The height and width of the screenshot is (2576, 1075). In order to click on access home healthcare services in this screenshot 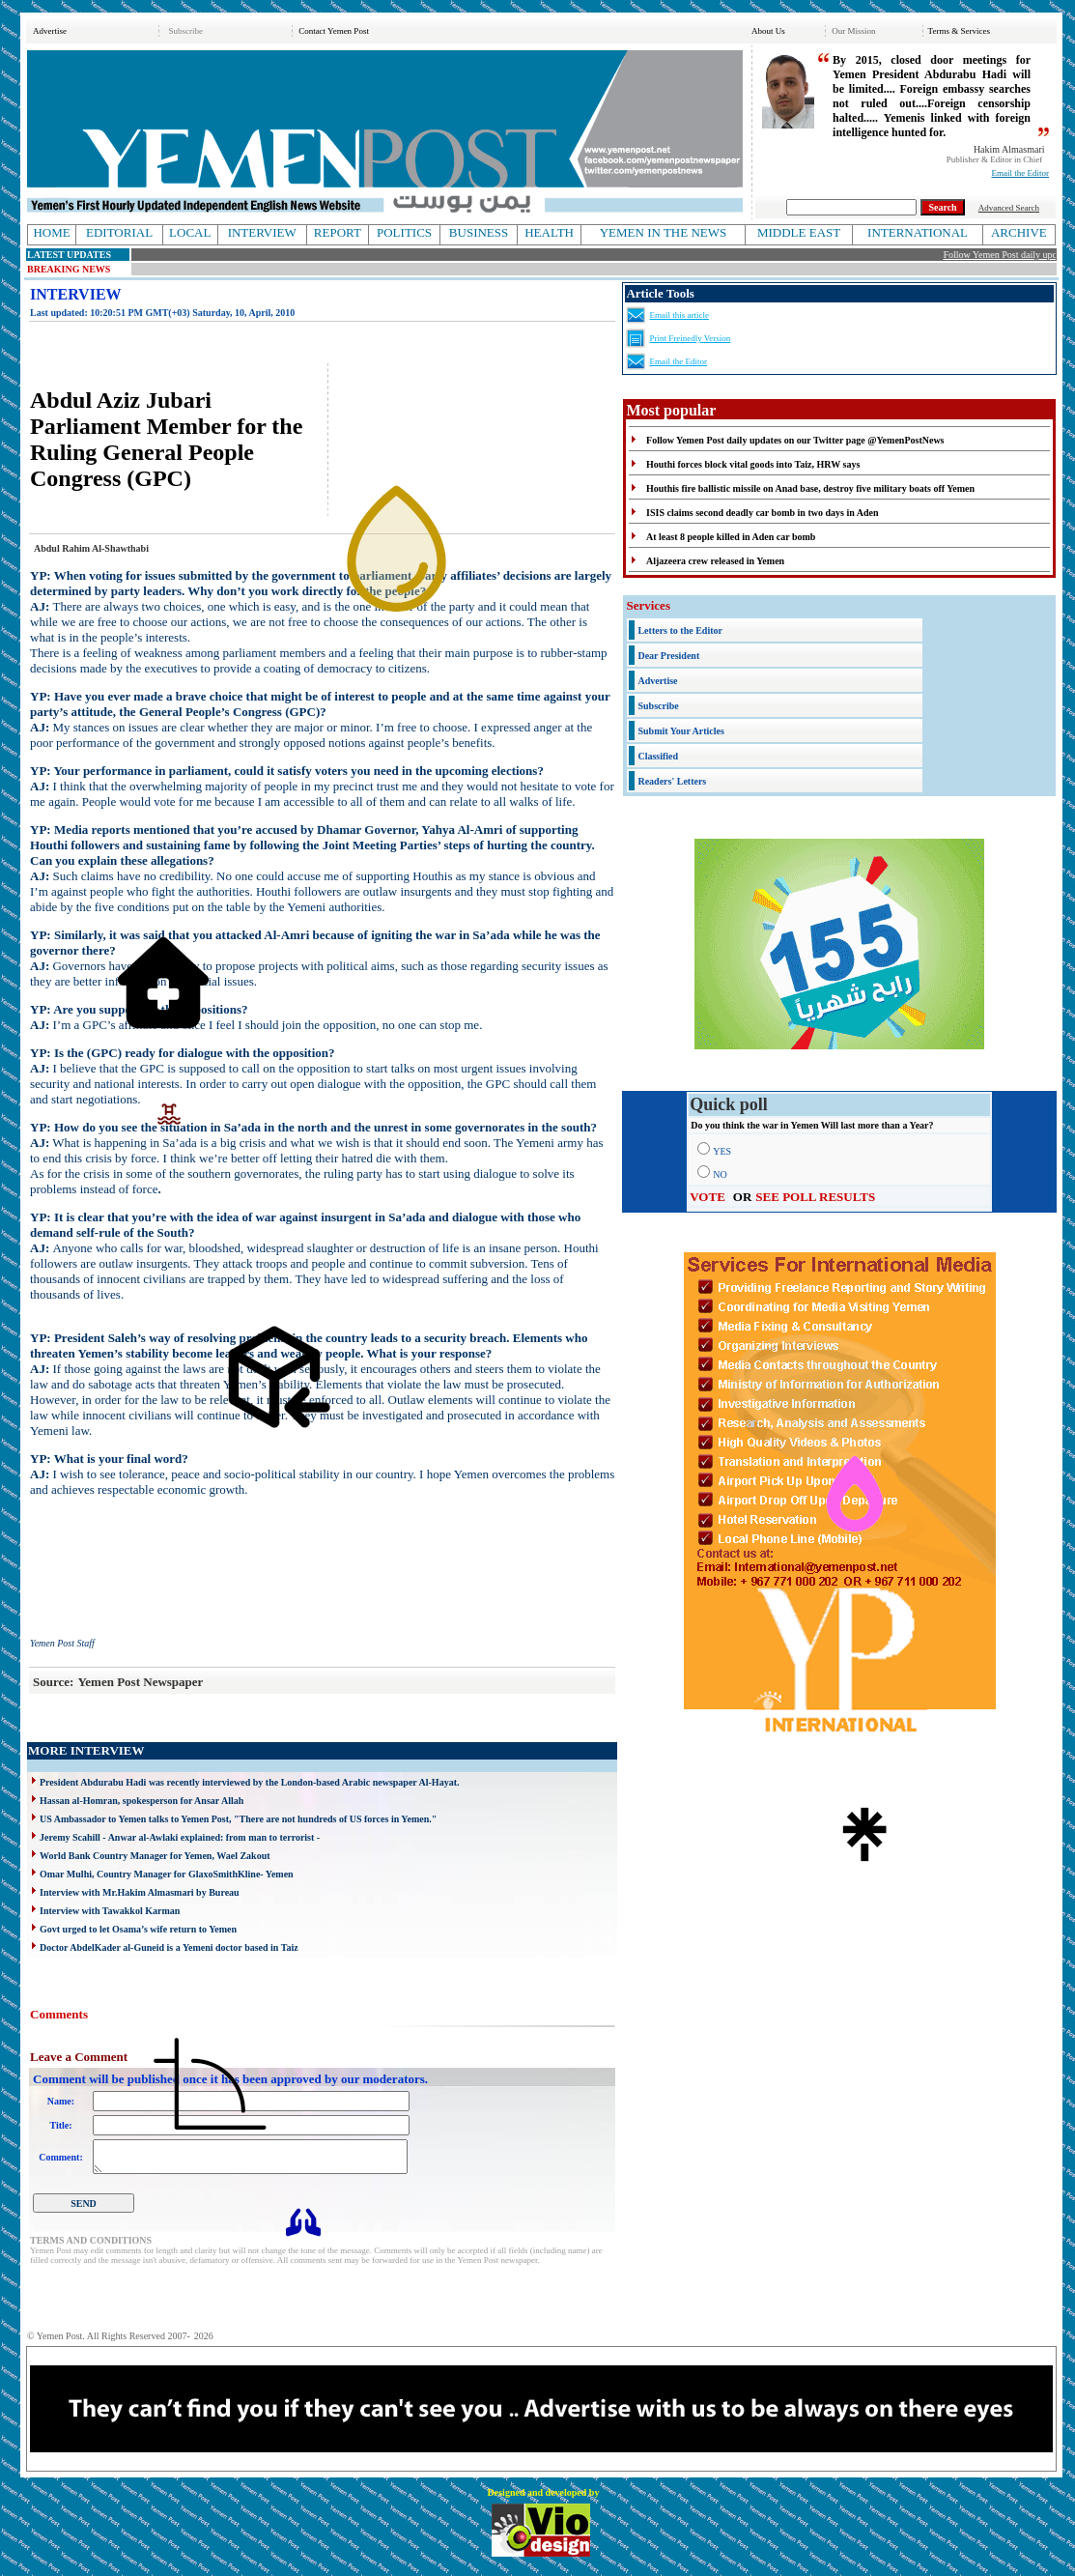, I will do `click(163, 983)`.